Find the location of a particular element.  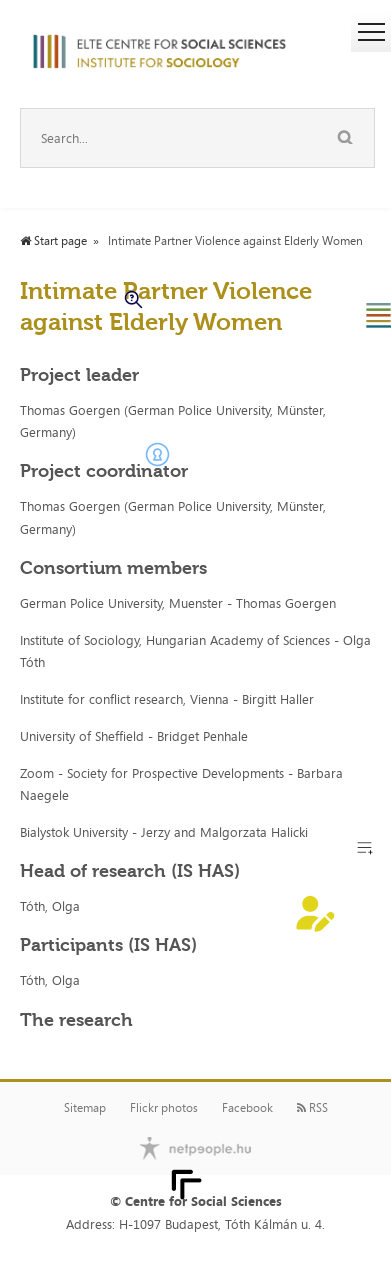

edit user profile is located at coordinates (314, 912).